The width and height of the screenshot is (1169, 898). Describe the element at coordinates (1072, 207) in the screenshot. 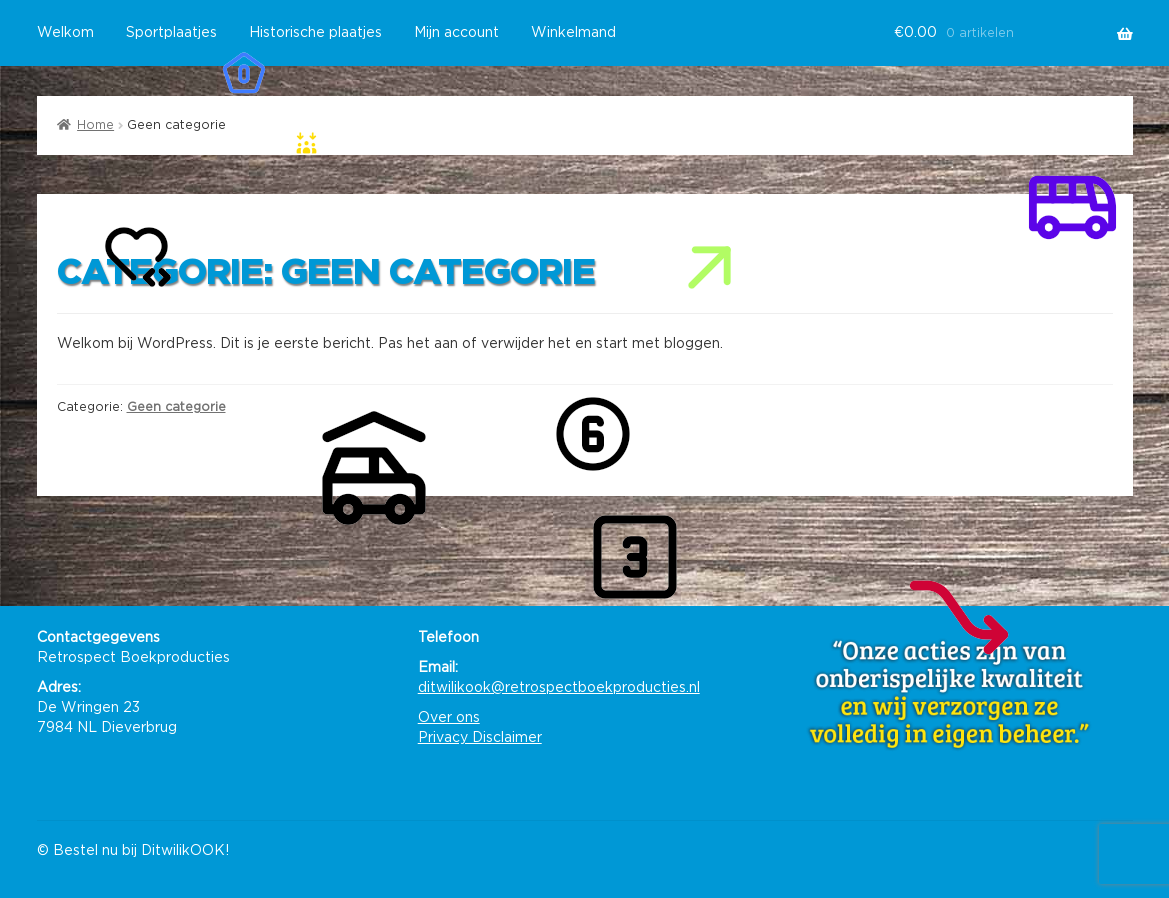

I see `view public transit options` at that location.